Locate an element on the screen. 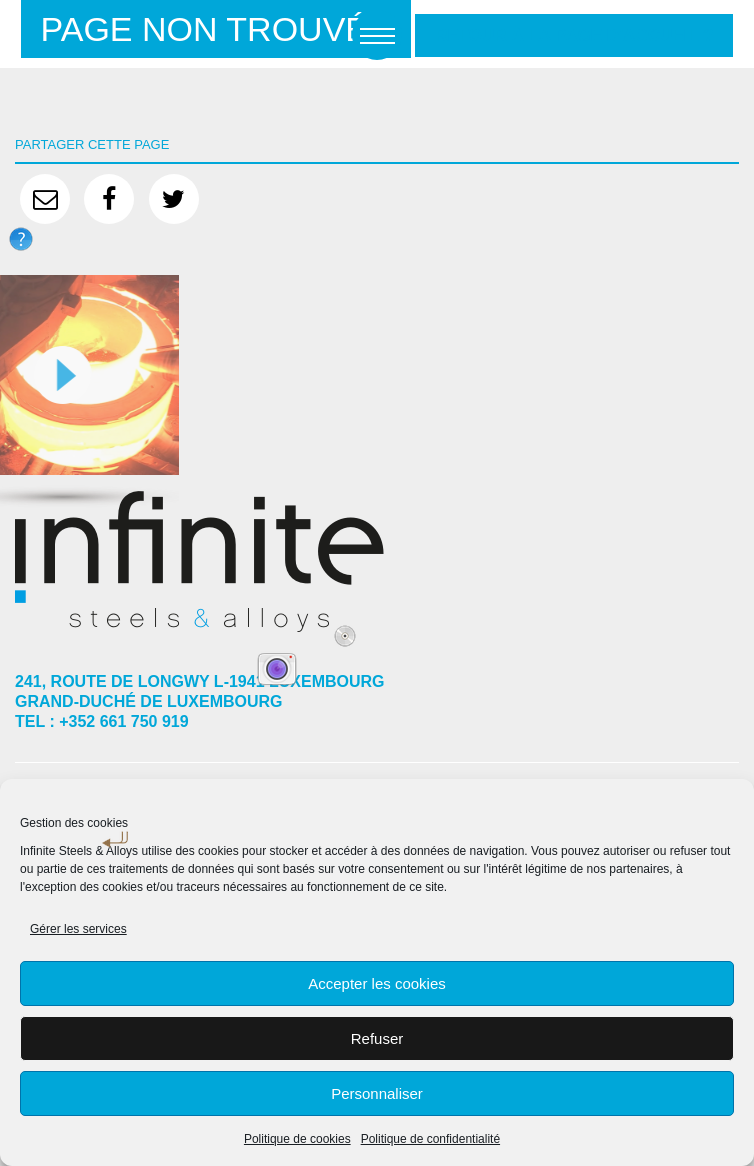 The width and height of the screenshot is (754, 1166). reply to all recipients of an email is located at coordinates (114, 837).